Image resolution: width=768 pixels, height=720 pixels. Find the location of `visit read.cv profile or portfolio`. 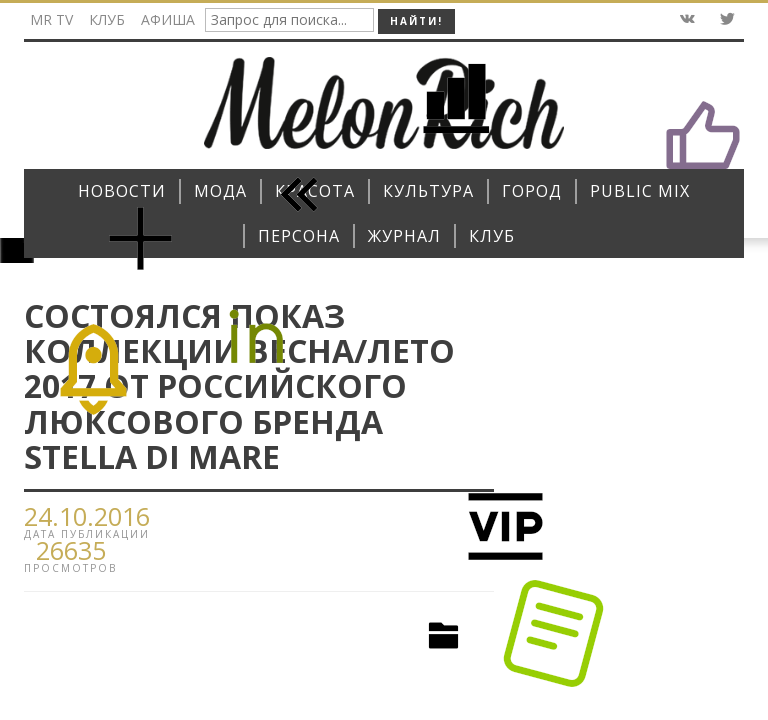

visit read.cv profile or portfolio is located at coordinates (553, 633).